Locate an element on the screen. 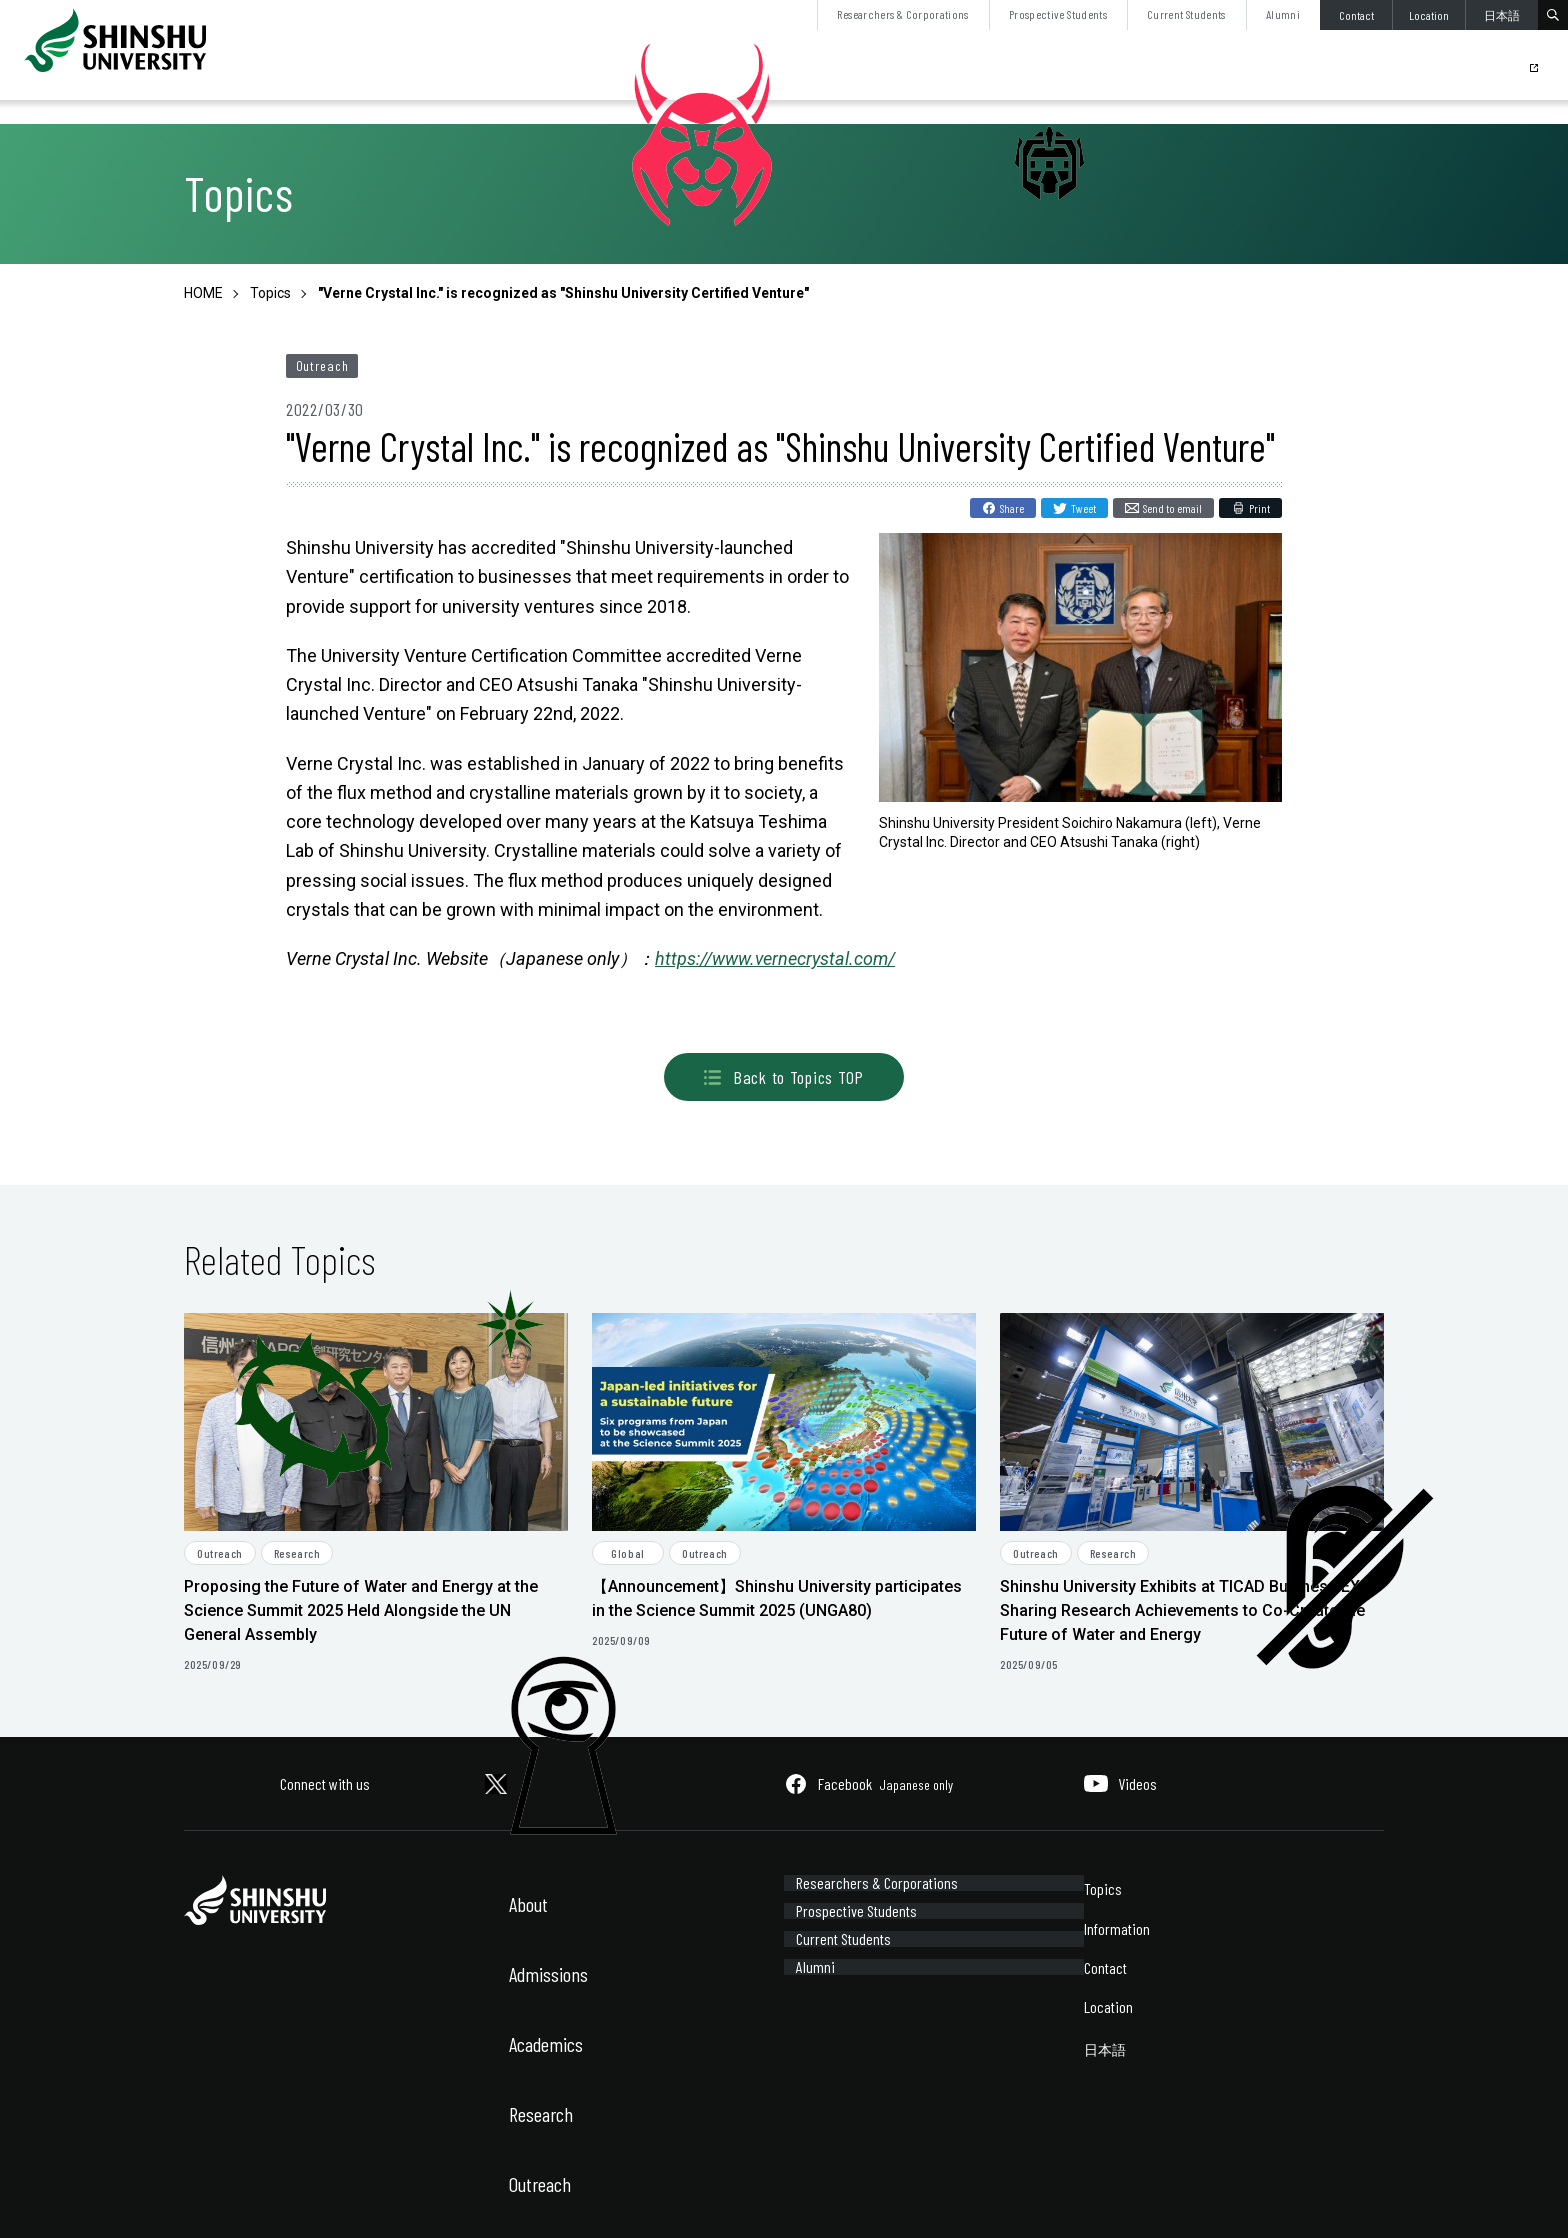 The width and height of the screenshot is (1568, 2238). indicates hearing assistance is unavailable is located at coordinates (1345, 1577).